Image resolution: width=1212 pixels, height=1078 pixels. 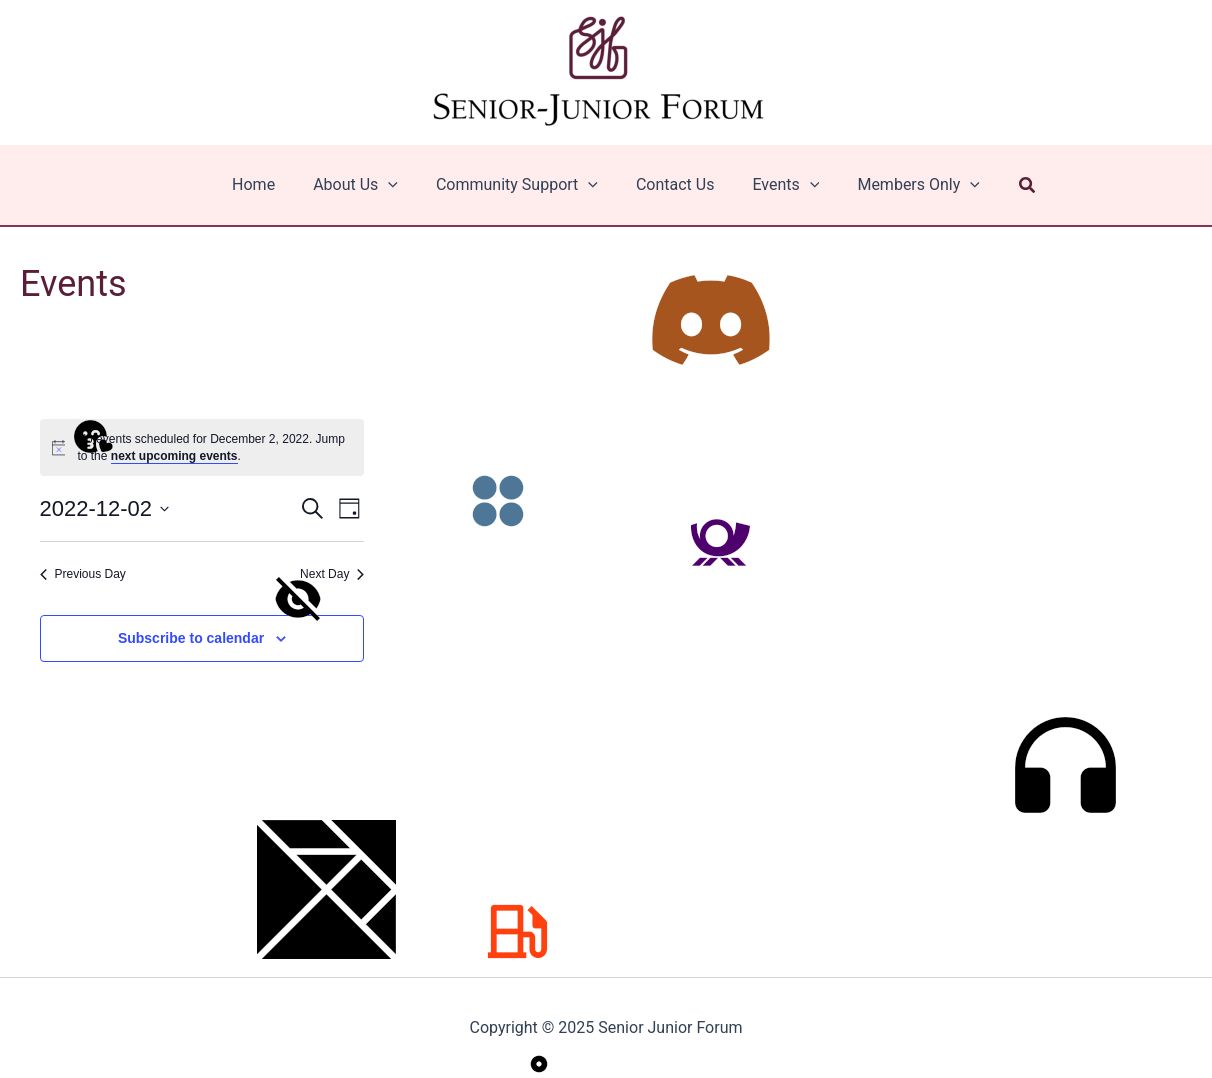 What do you see at coordinates (1065, 767) in the screenshot?
I see `access audio or music playback` at bounding box center [1065, 767].